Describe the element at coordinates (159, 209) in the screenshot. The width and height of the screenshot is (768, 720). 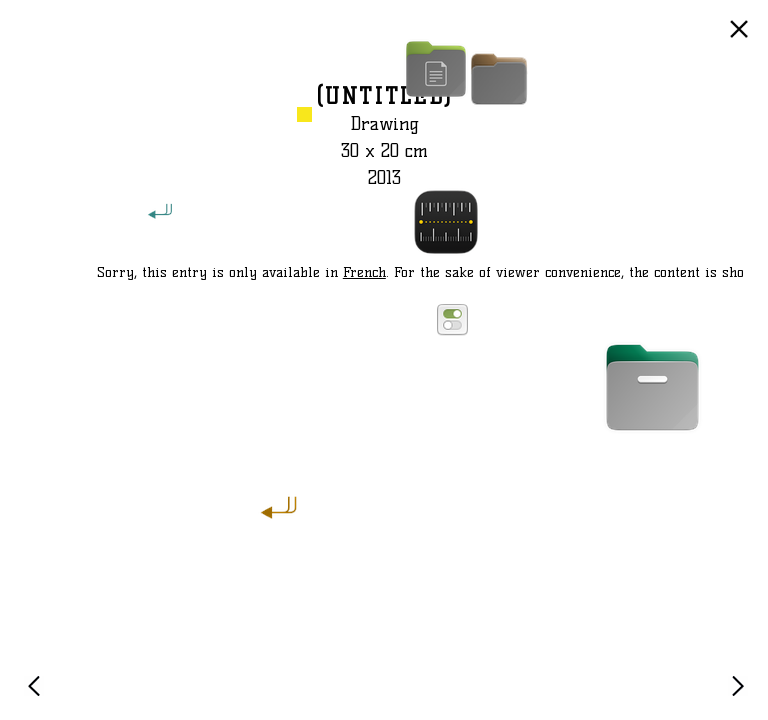
I see `reply to all recipients of an email` at that location.